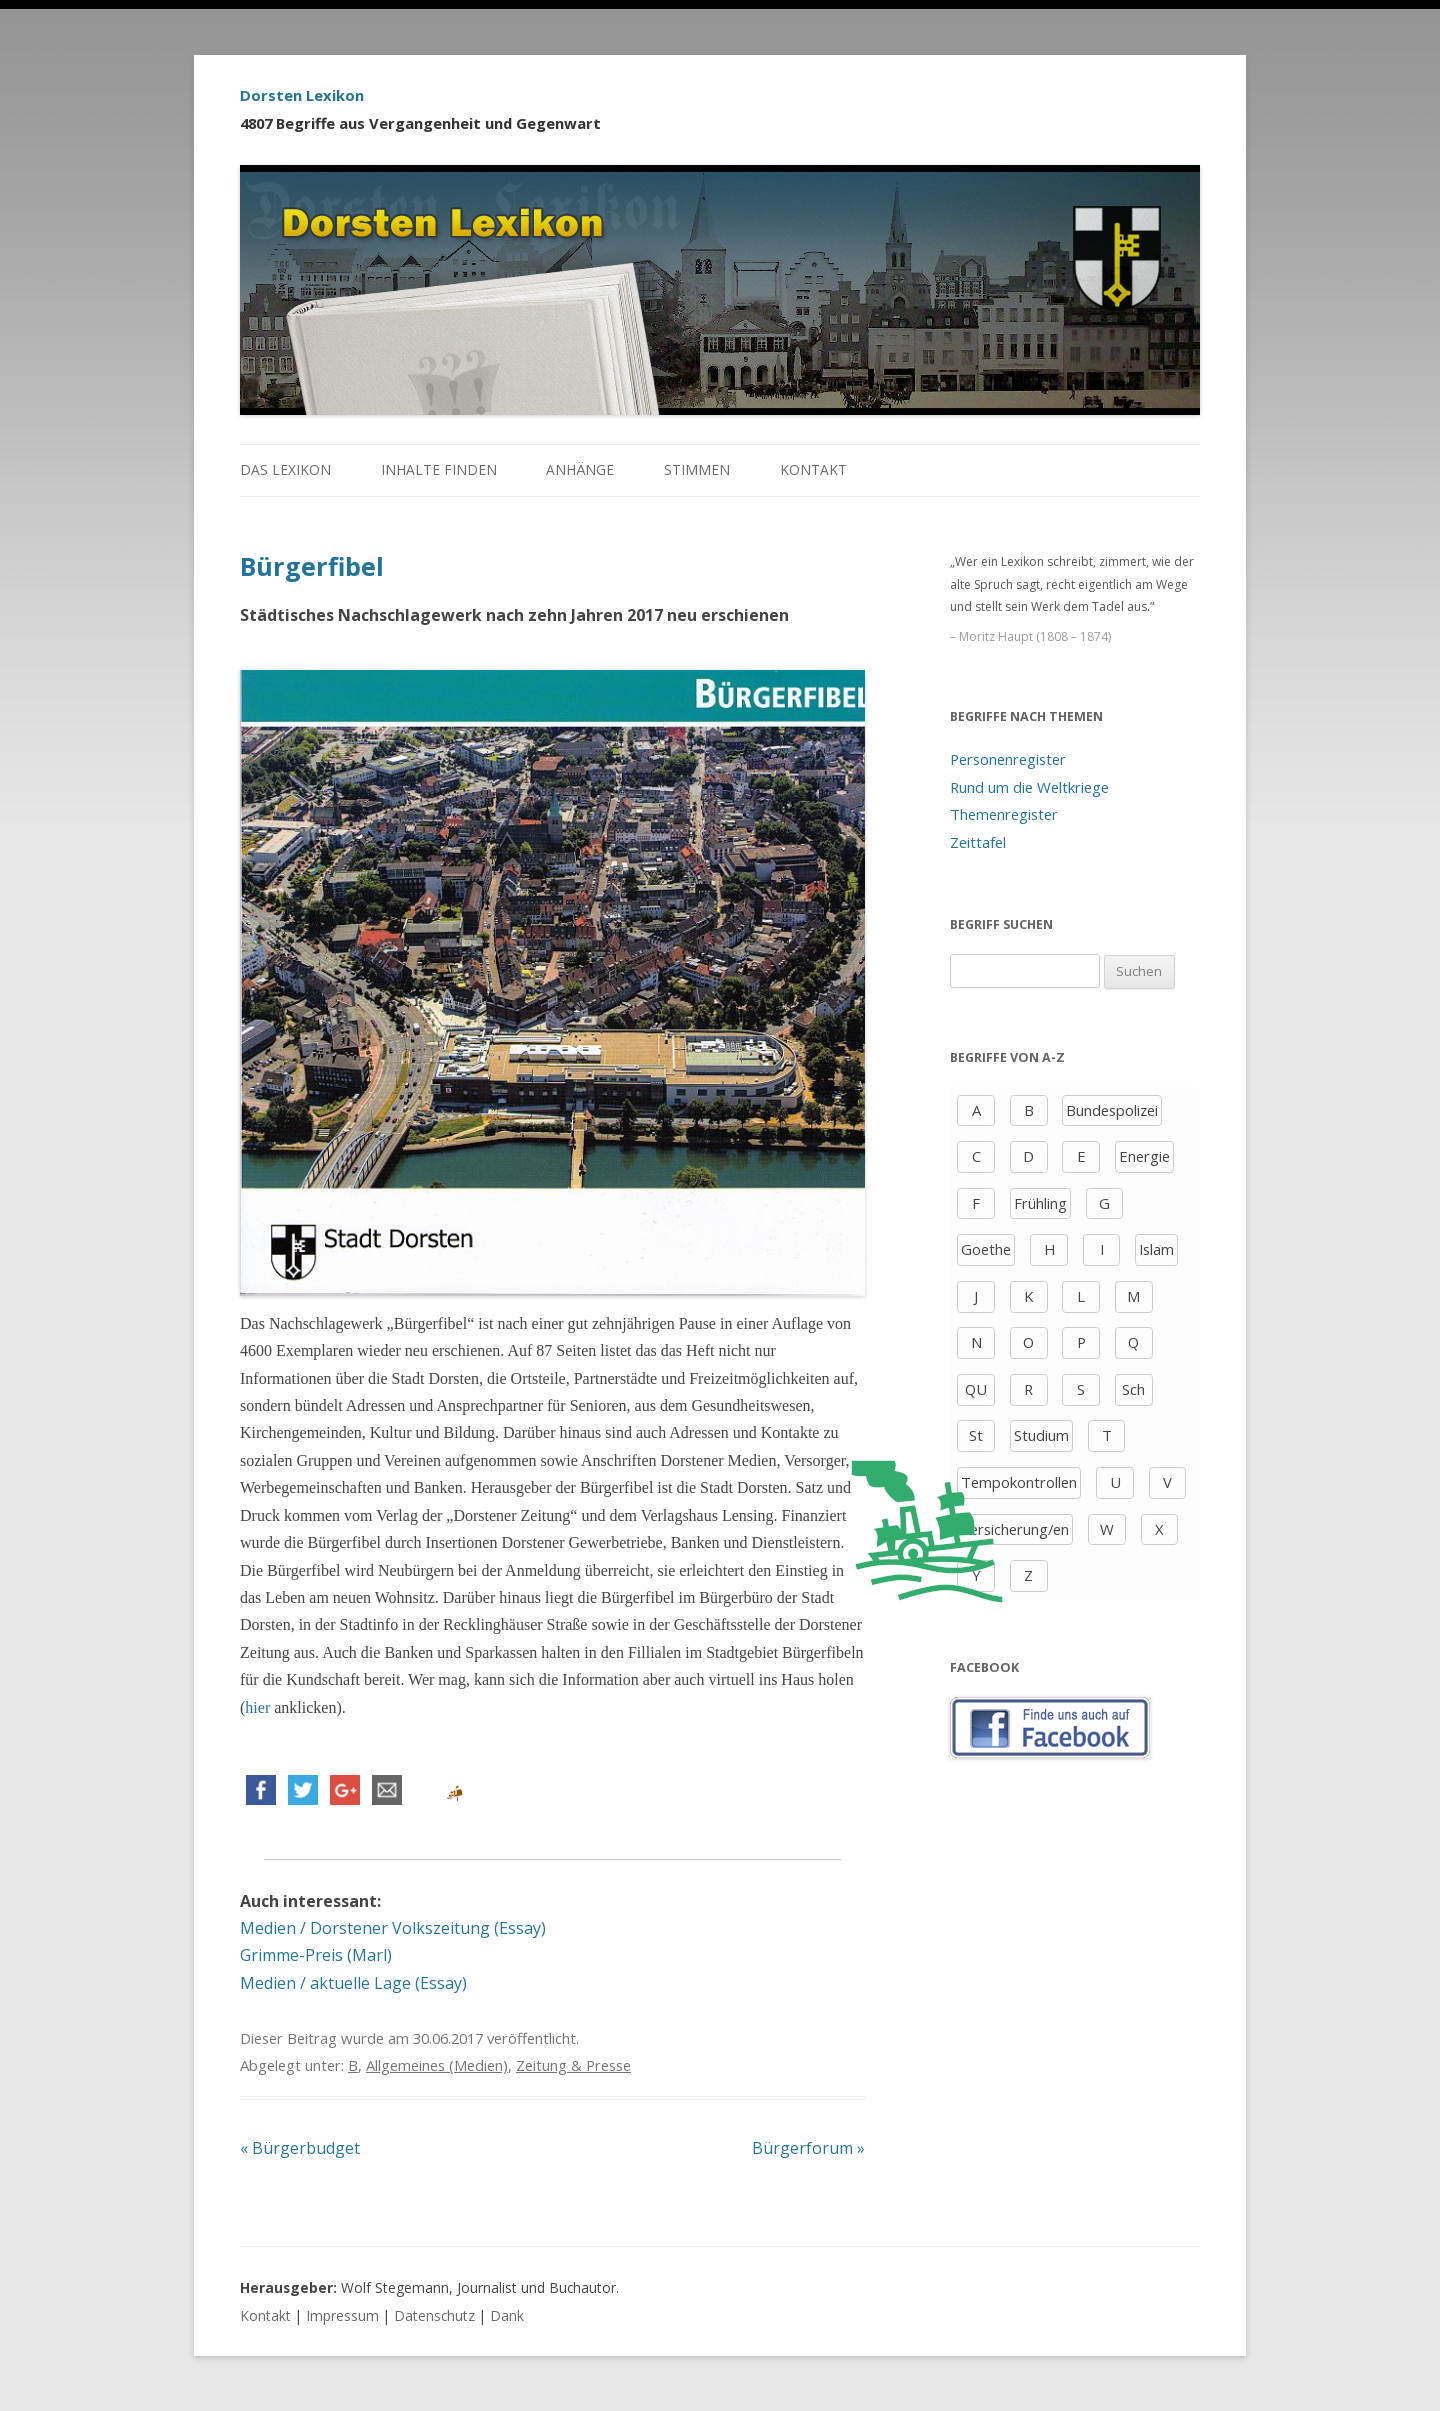 This screenshot has height=2411, width=1440. Describe the element at coordinates (454, 1793) in the screenshot. I see `access your mailbox or inbox` at that location.